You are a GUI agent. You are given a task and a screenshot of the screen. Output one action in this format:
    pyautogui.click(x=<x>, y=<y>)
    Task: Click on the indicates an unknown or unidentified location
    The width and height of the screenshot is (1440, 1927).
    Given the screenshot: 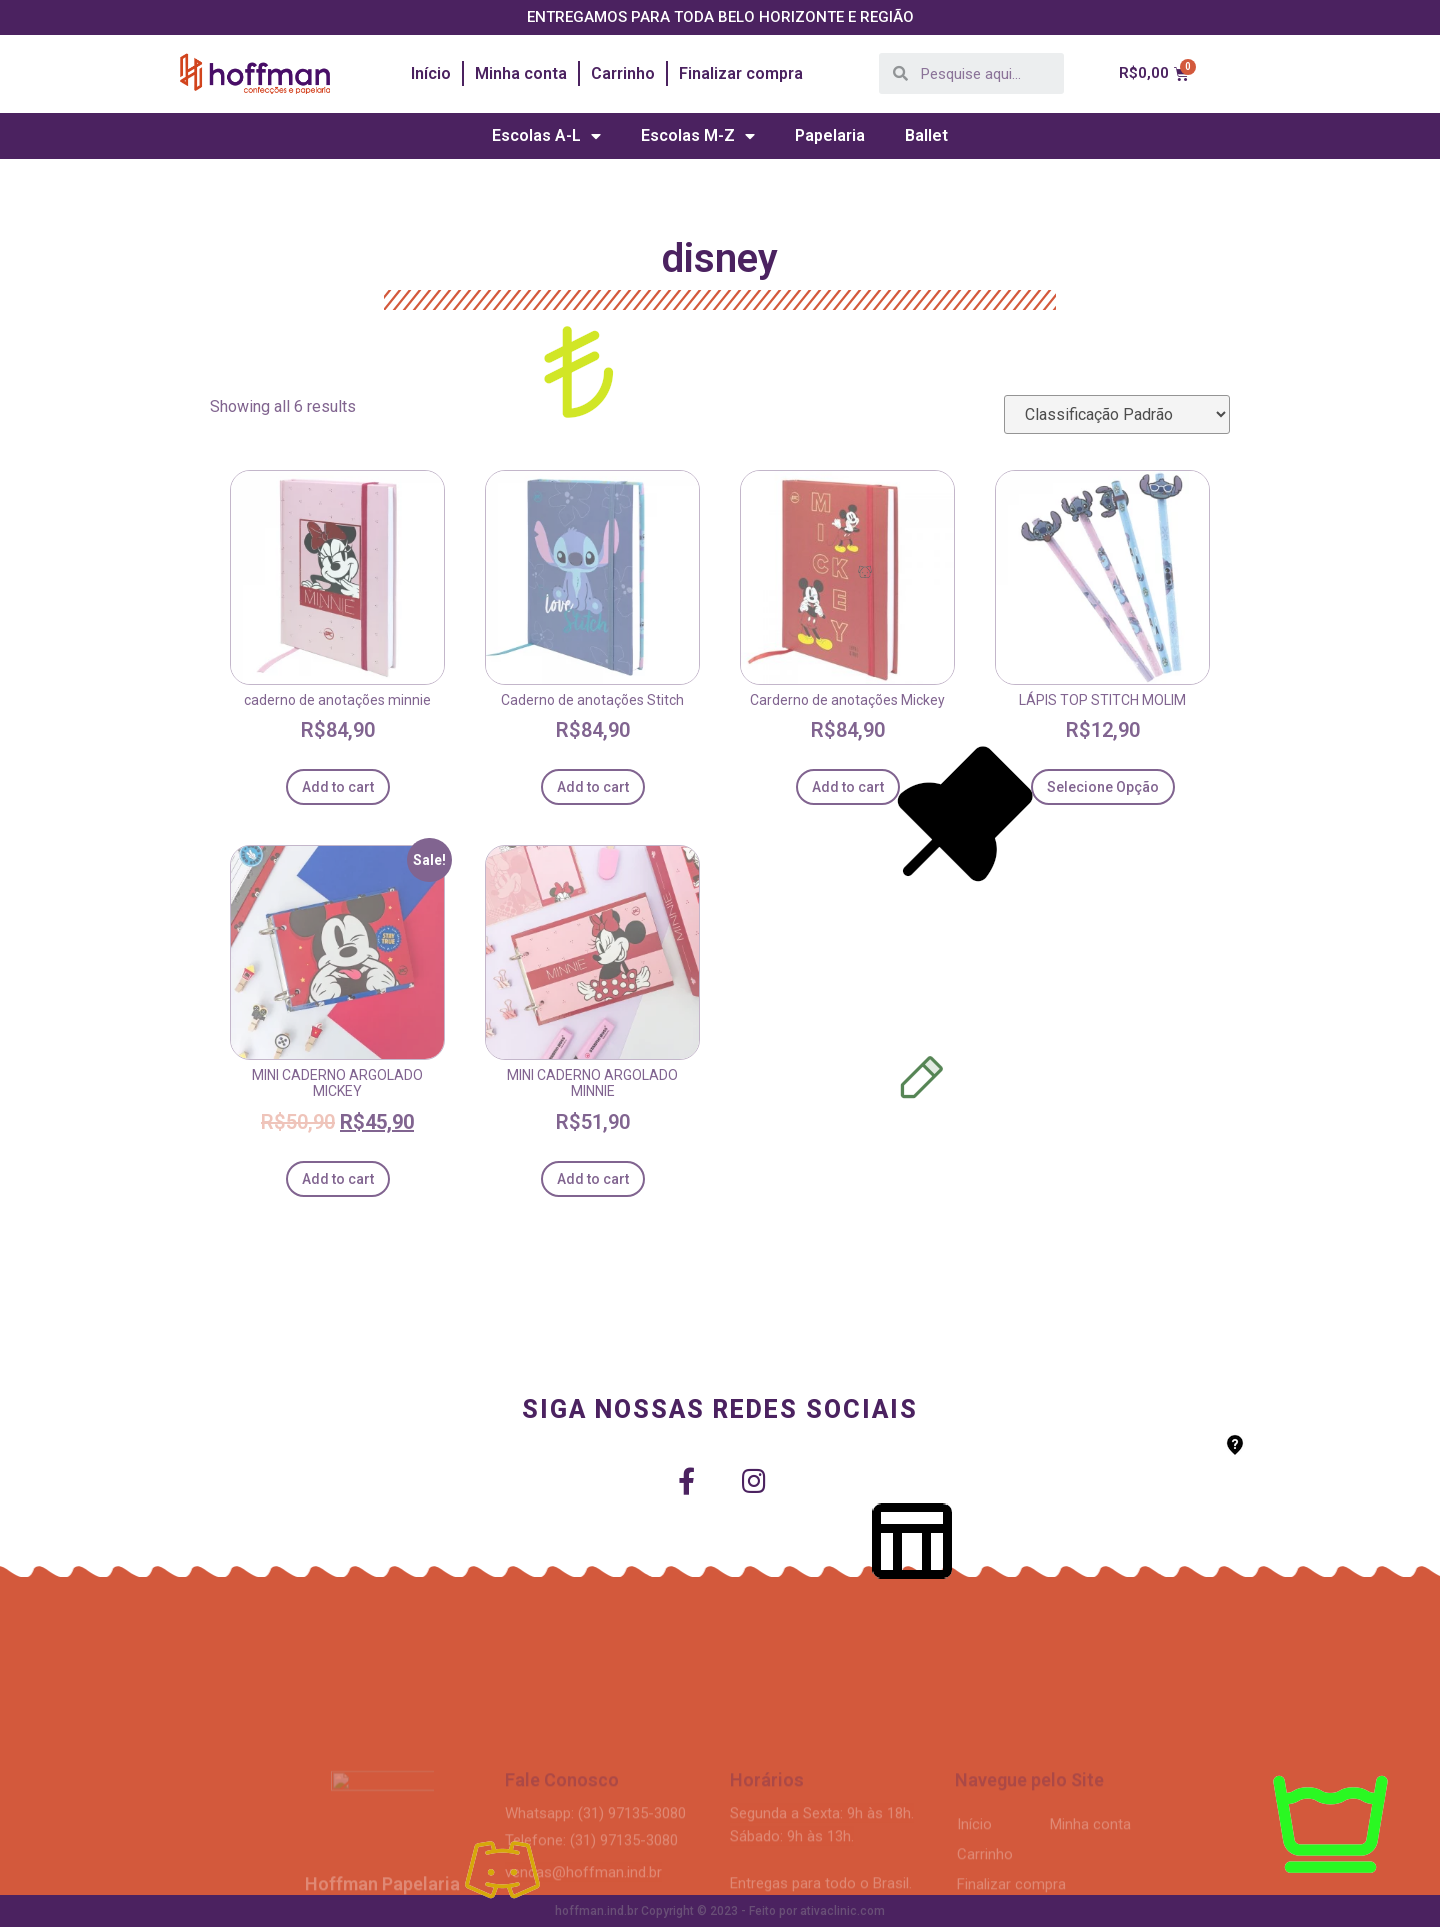 What is the action you would take?
    pyautogui.click(x=1235, y=1445)
    